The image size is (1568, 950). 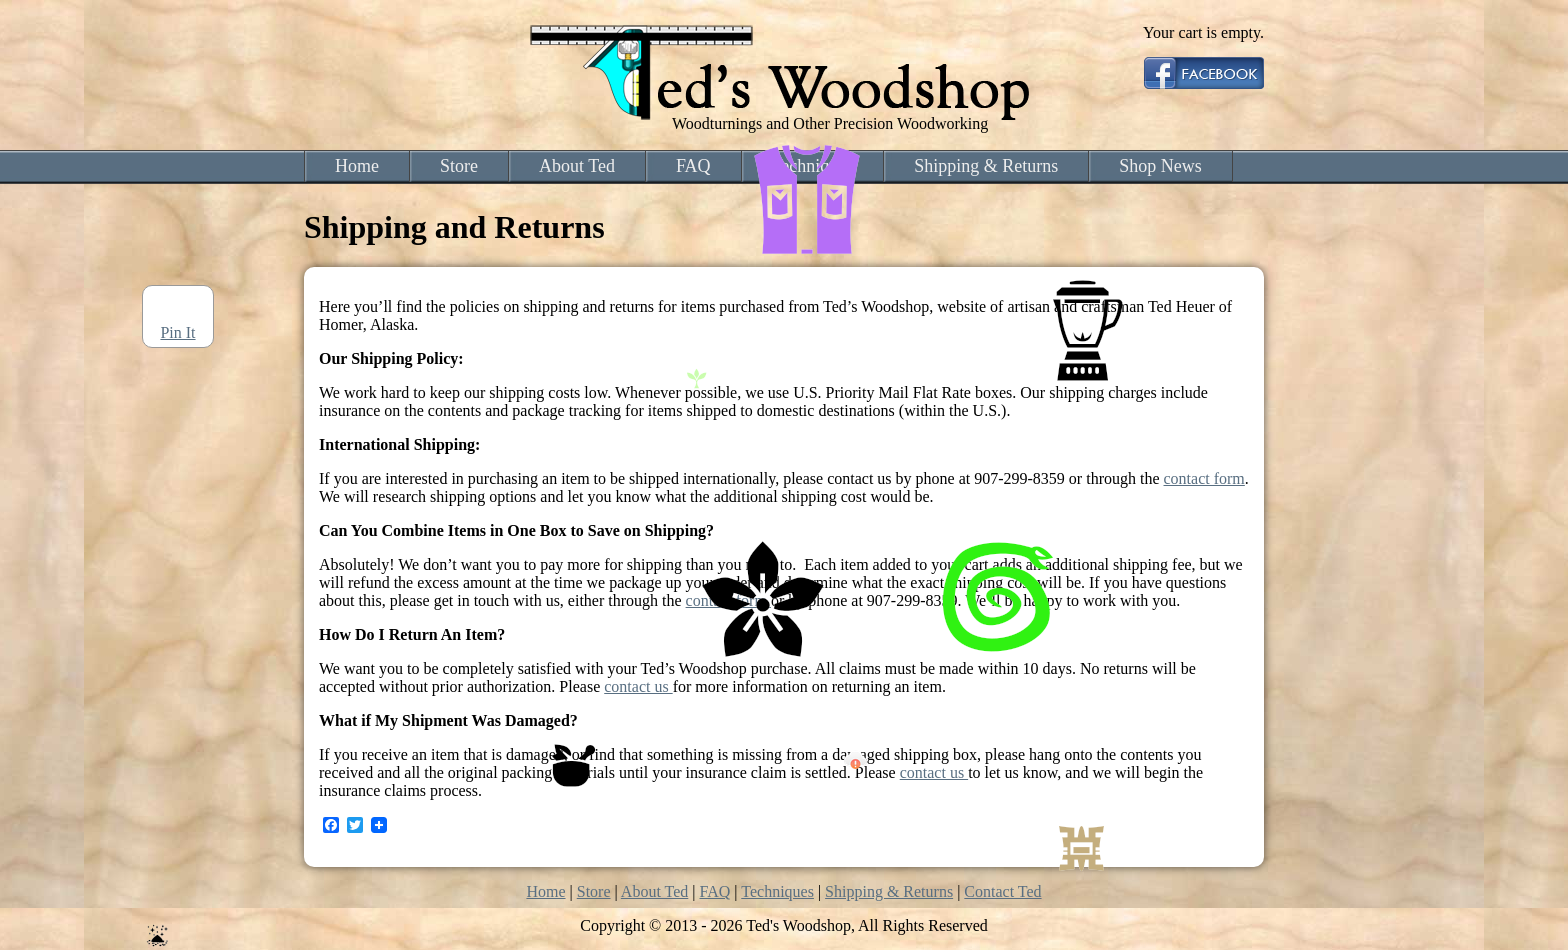 What do you see at coordinates (696, 378) in the screenshot?
I see `indicates new growth or beginner status` at bounding box center [696, 378].